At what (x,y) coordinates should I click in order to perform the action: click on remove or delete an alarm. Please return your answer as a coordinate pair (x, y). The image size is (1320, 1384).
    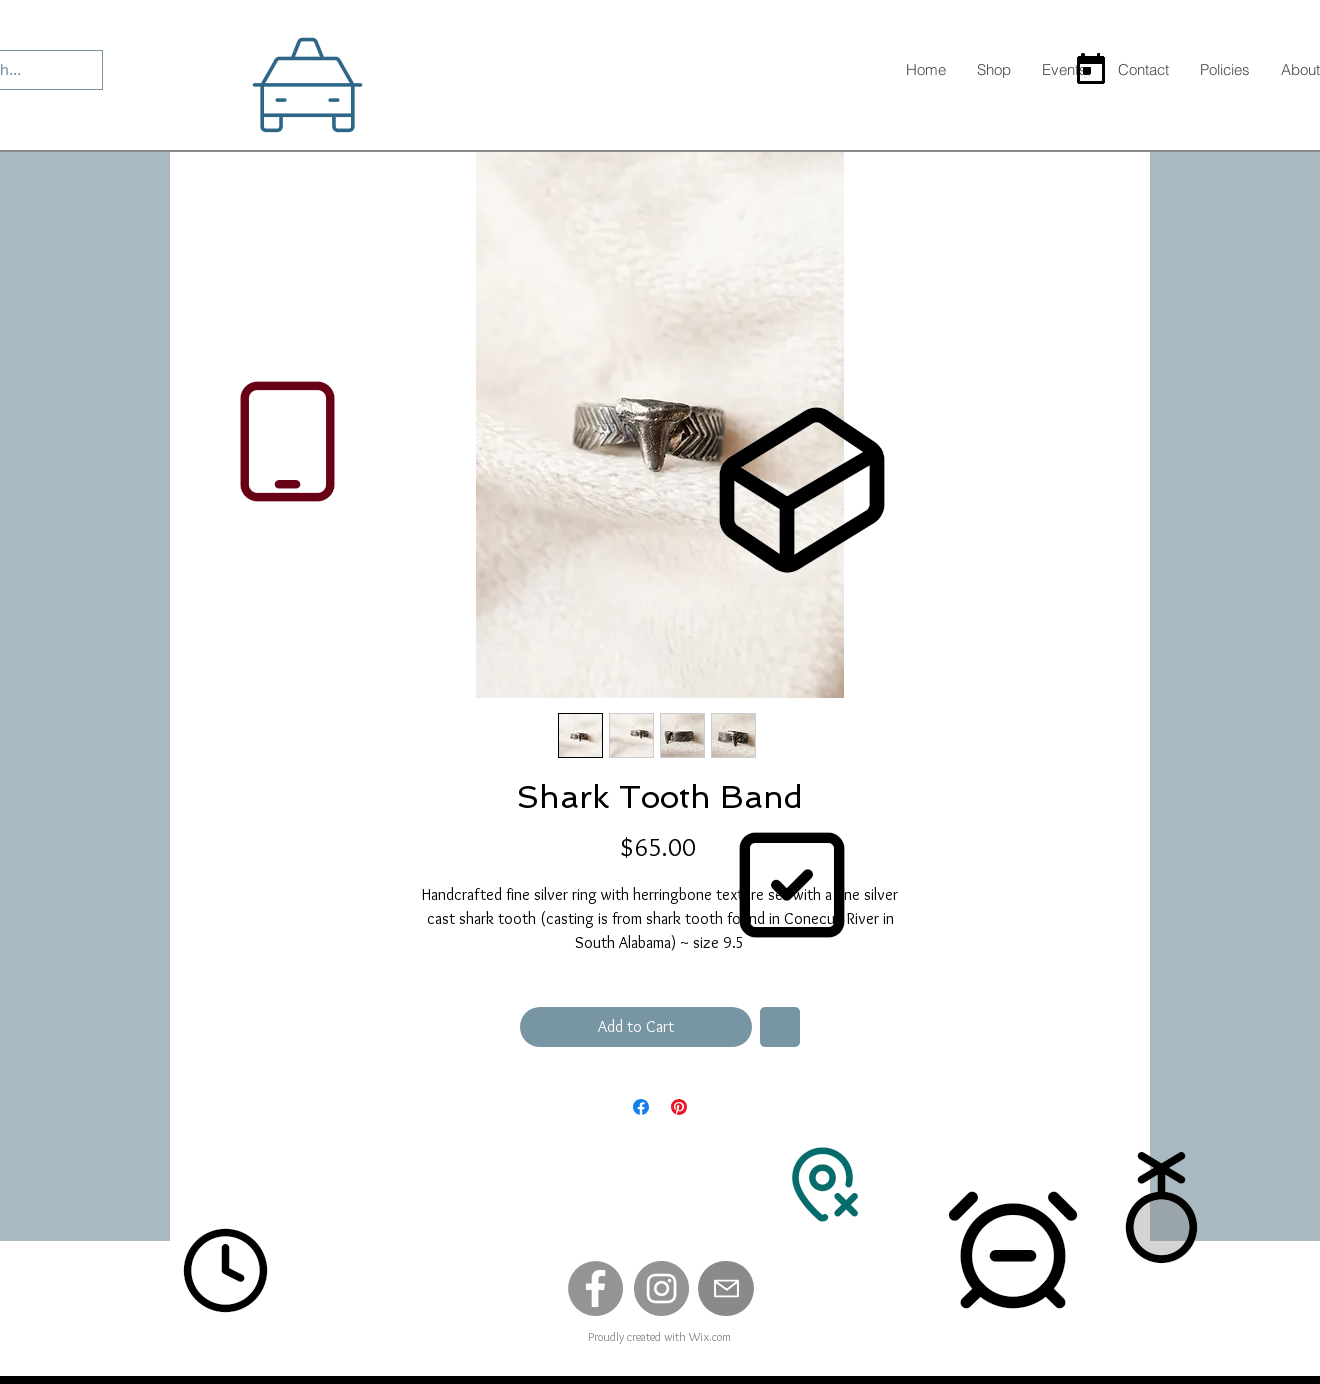
    Looking at the image, I should click on (1013, 1250).